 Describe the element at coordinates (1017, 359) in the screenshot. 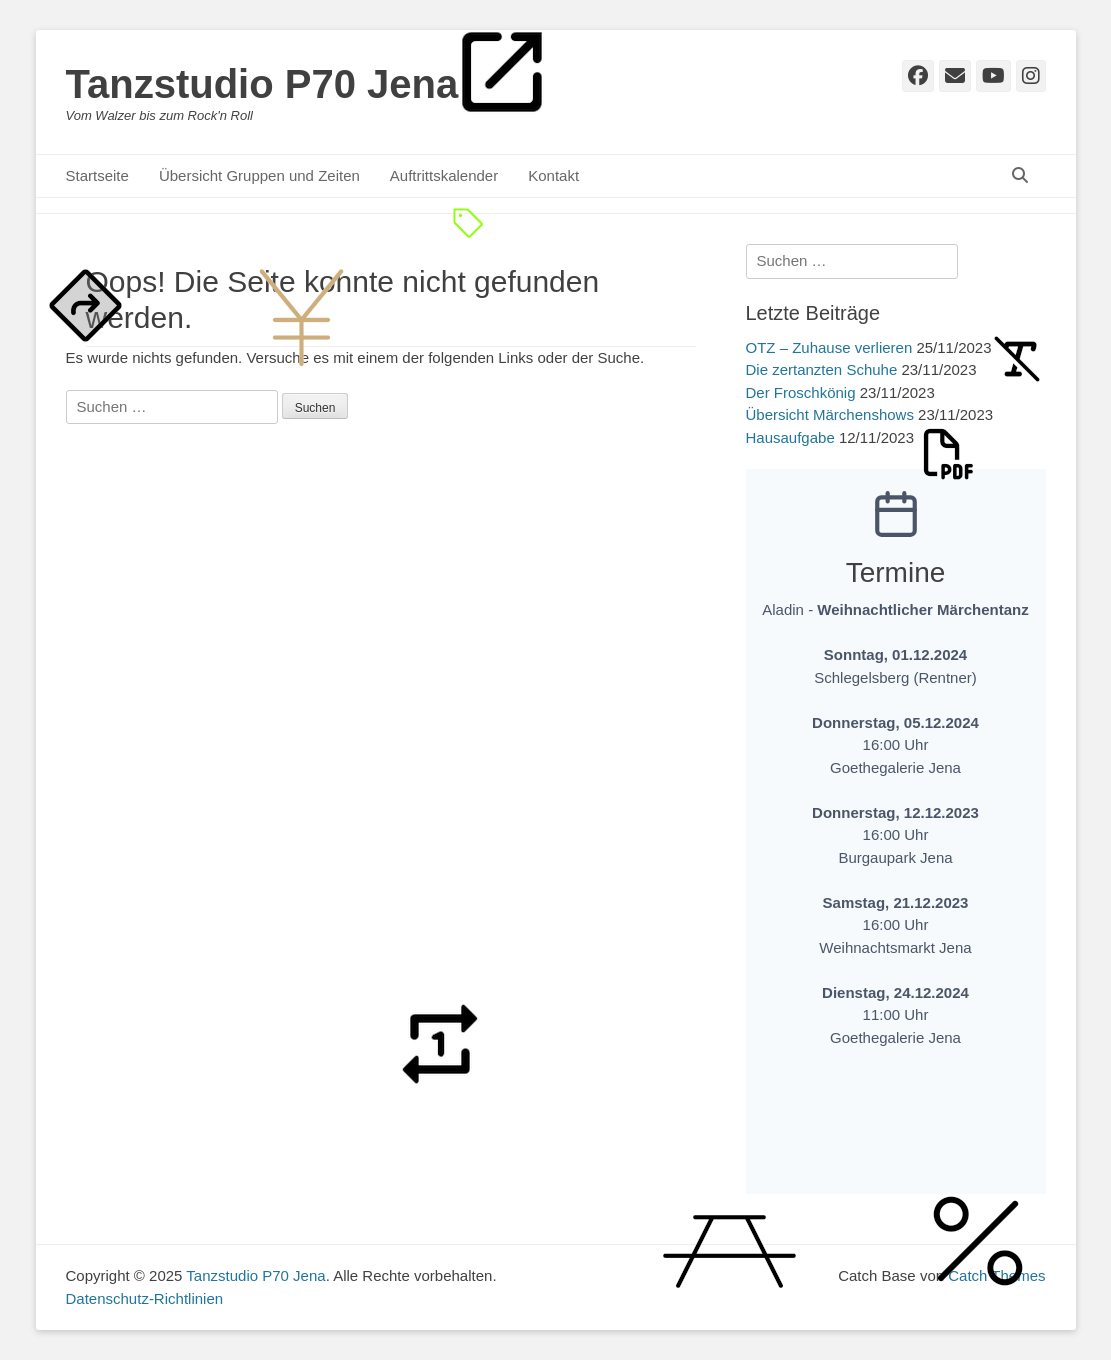

I see `disable text formatting` at that location.